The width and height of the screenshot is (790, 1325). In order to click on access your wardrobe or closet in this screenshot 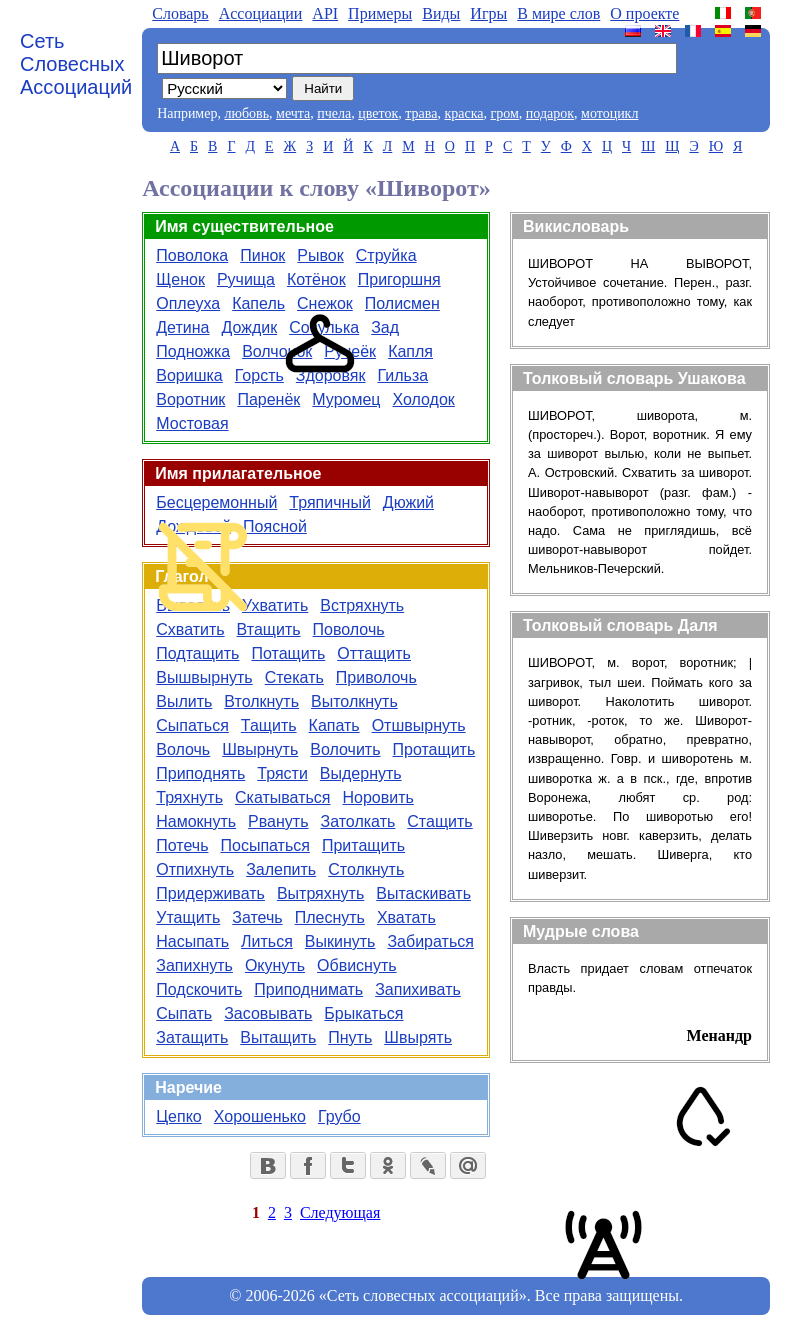, I will do `click(320, 345)`.